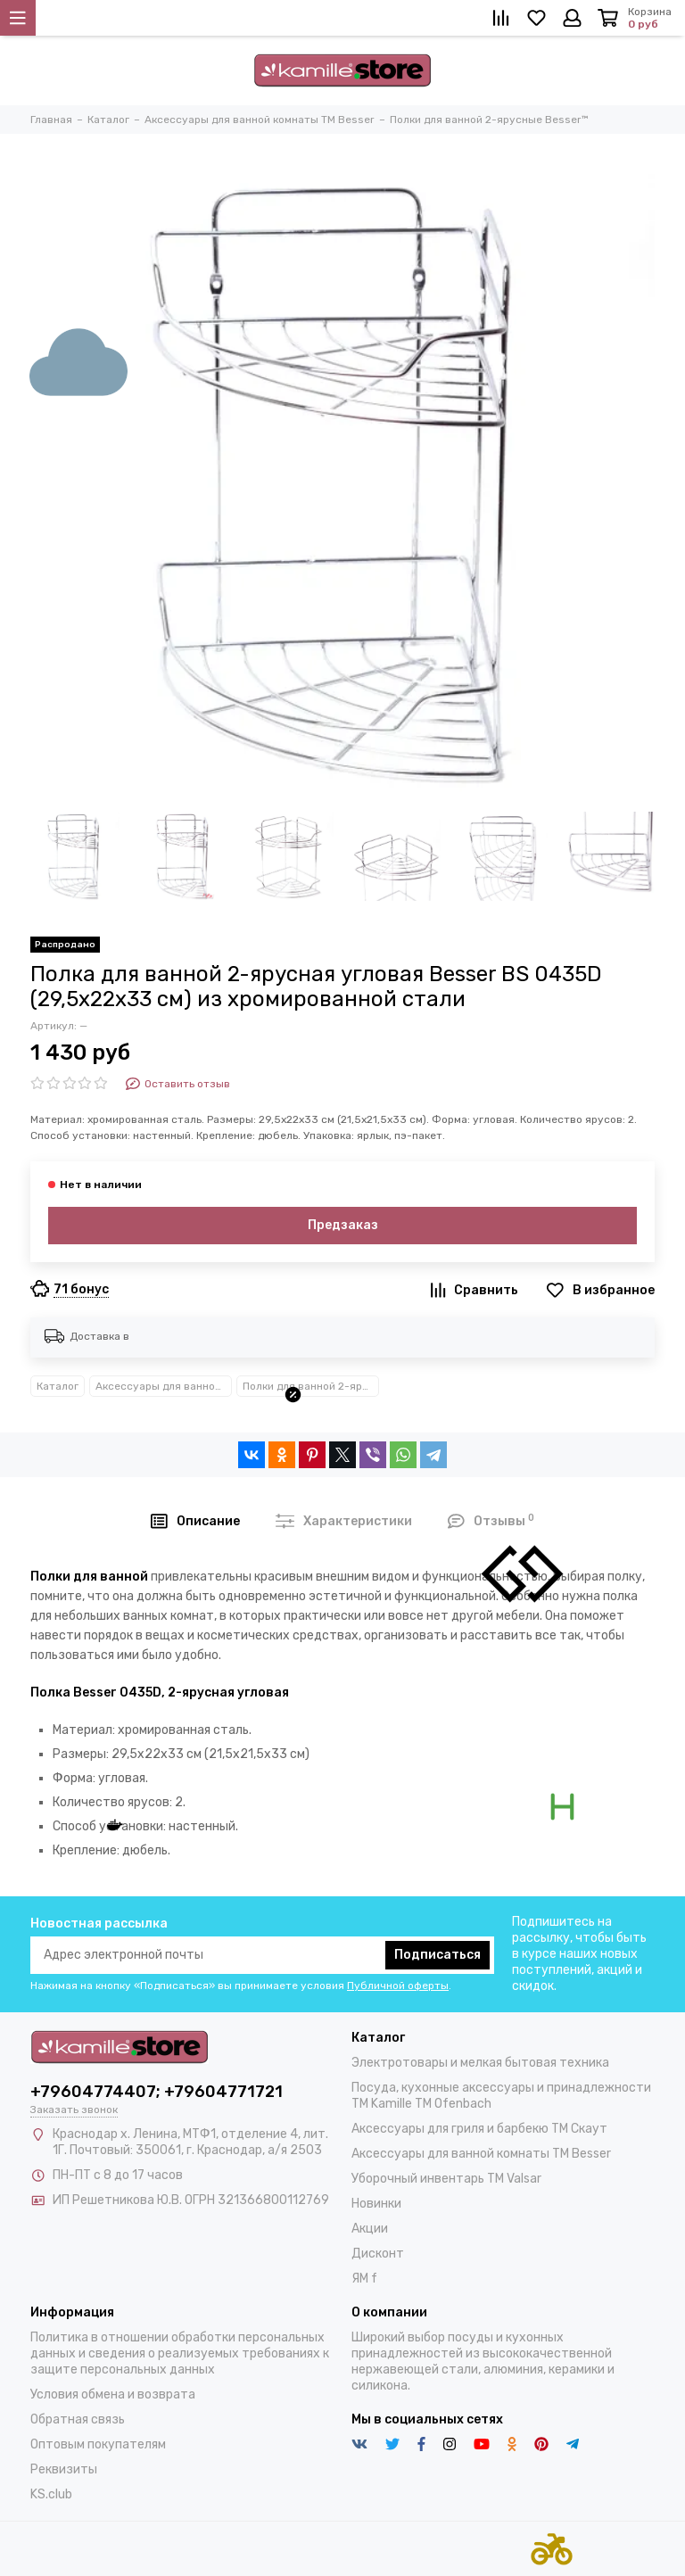  I want to click on indicates a hospital or medical facility nearby, so click(562, 1806).